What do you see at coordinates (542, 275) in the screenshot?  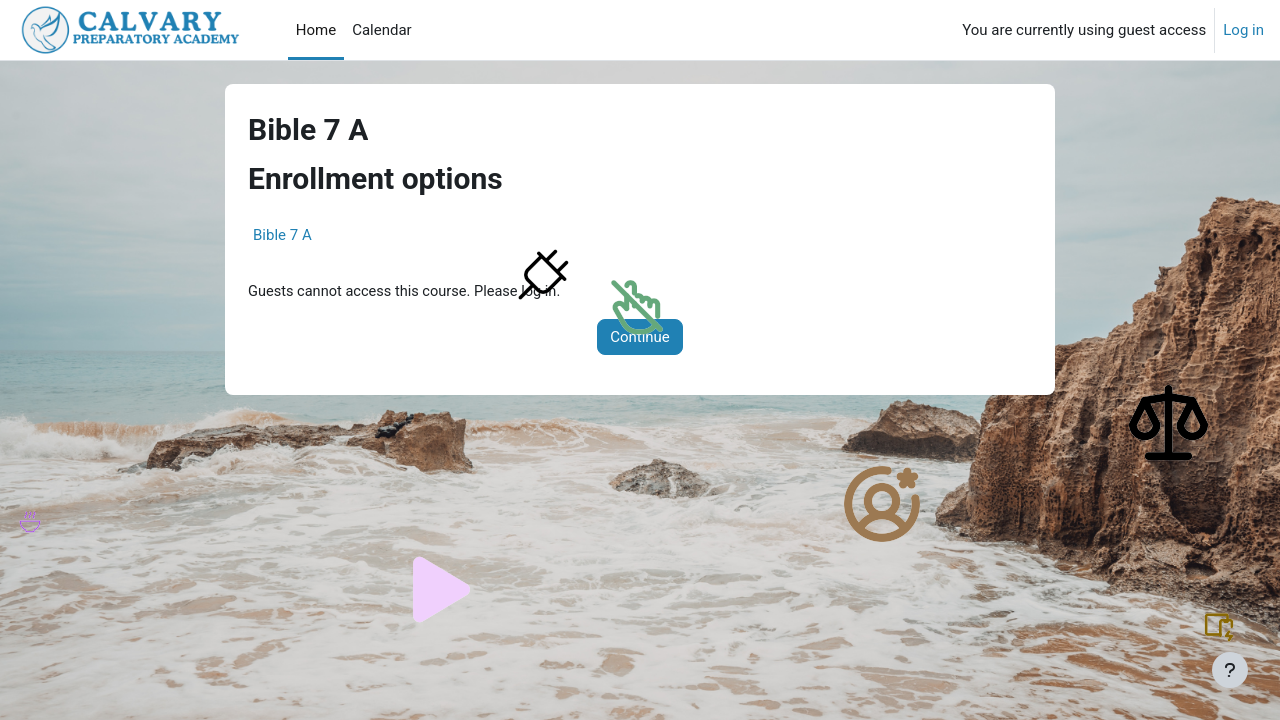 I see `connect to a power source` at bounding box center [542, 275].